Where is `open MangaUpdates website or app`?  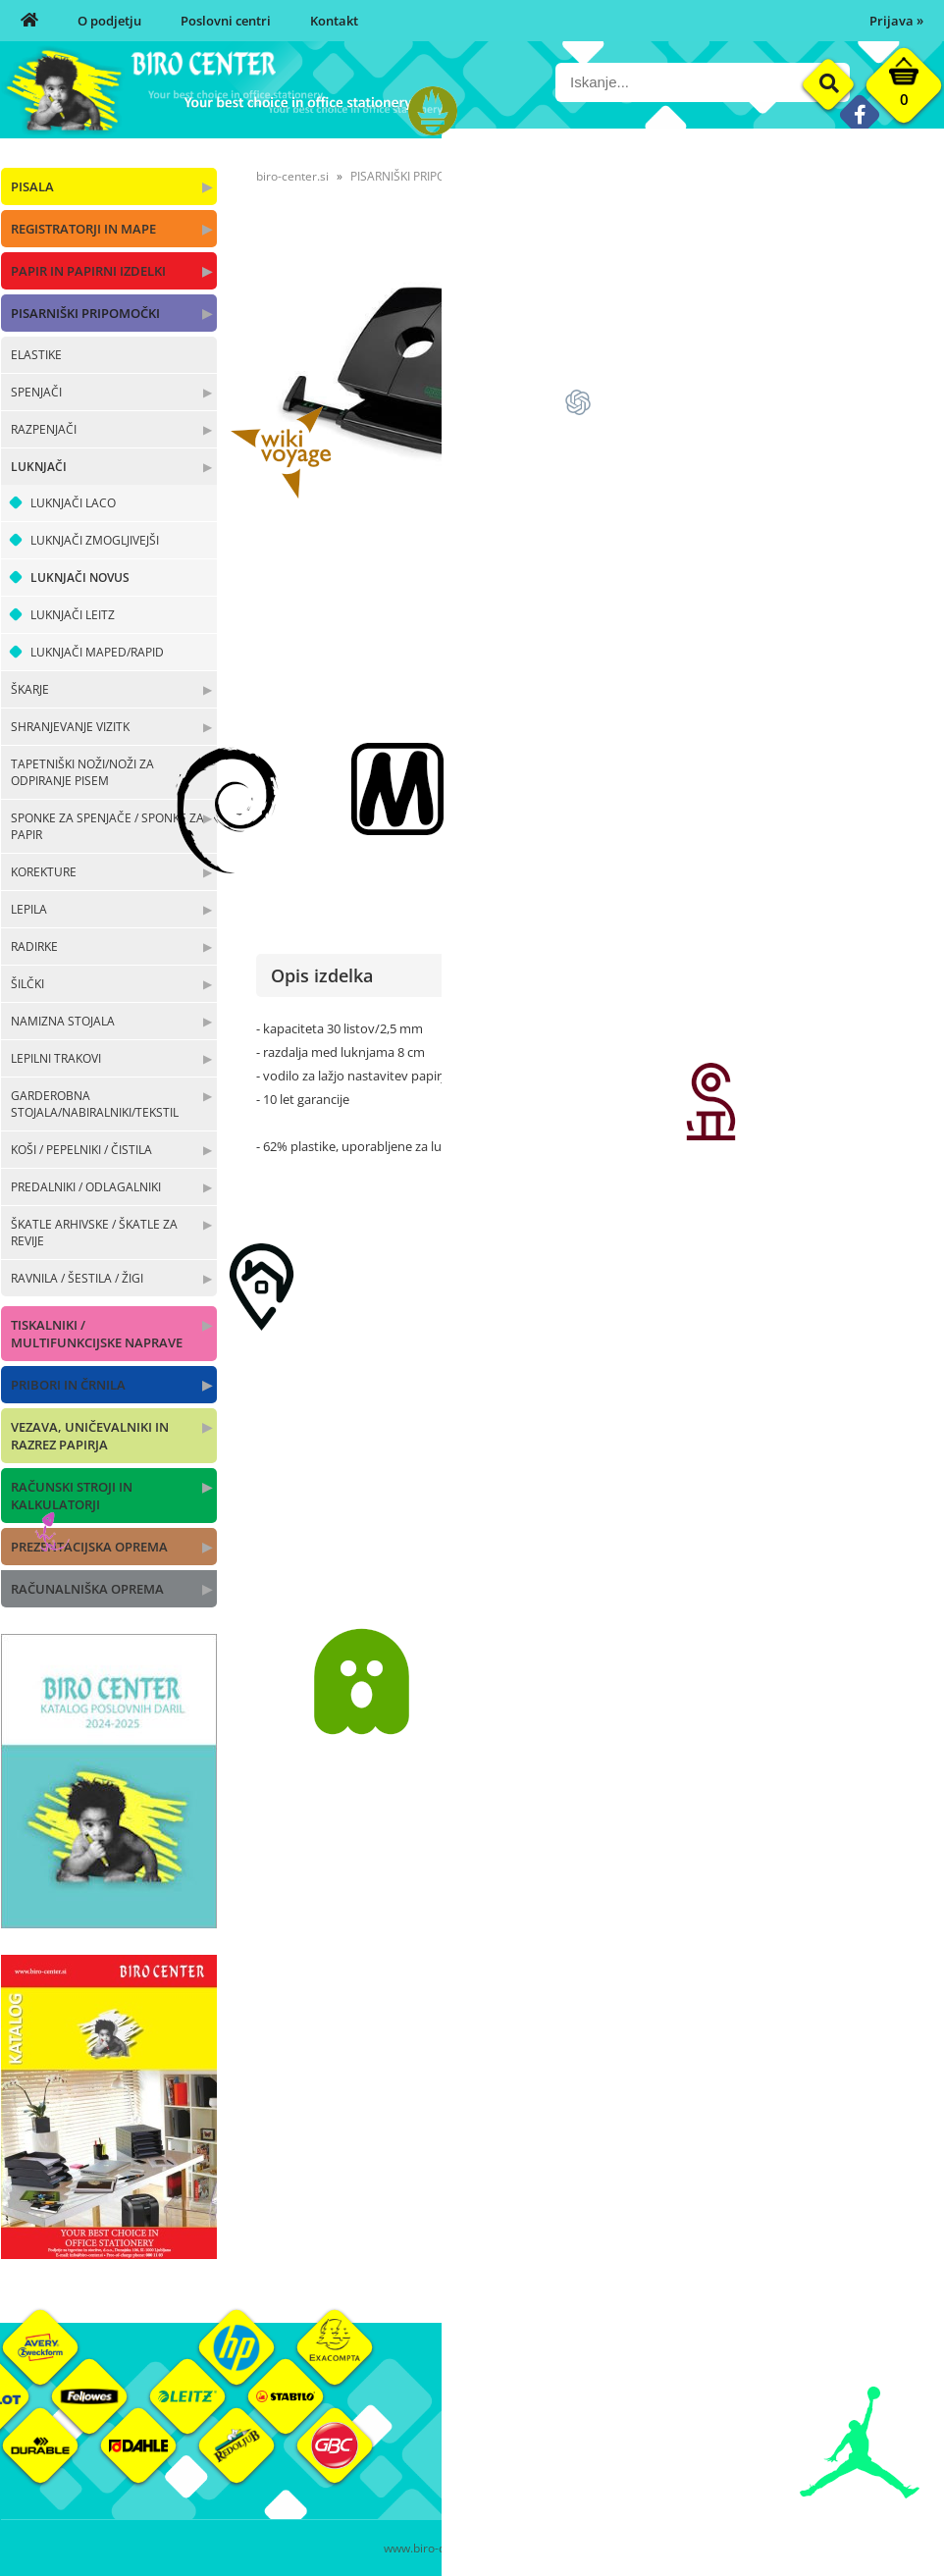 open MangaUpdates website or app is located at coordinates (397, 789).